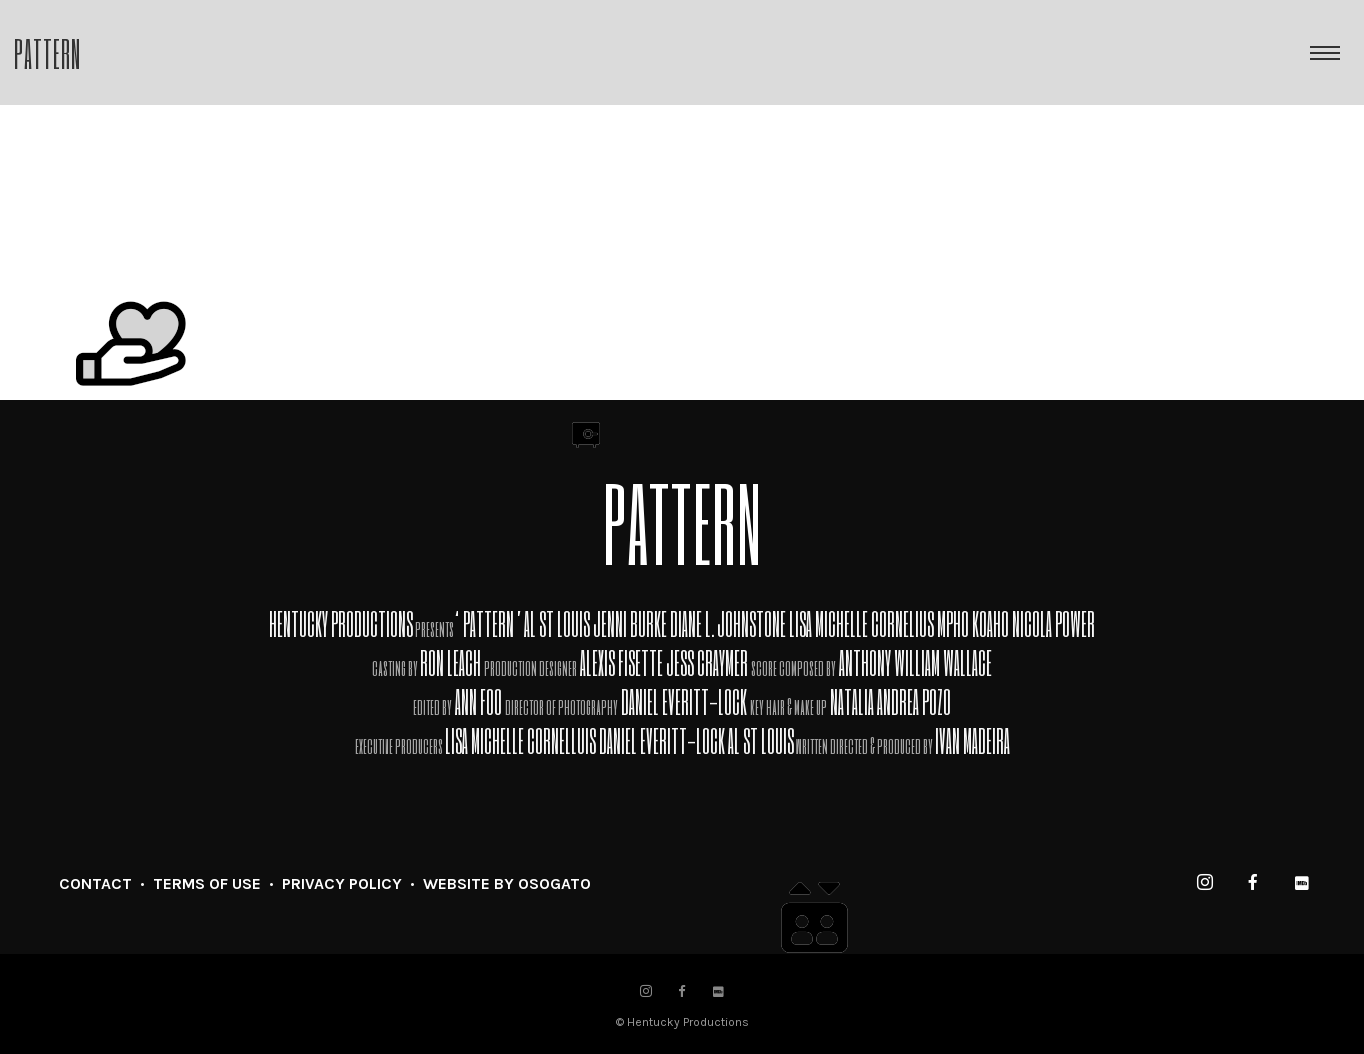 This screenshot has width=1364, height=1054. I want to click on indicates elevator access nearby, so click(814, 919).